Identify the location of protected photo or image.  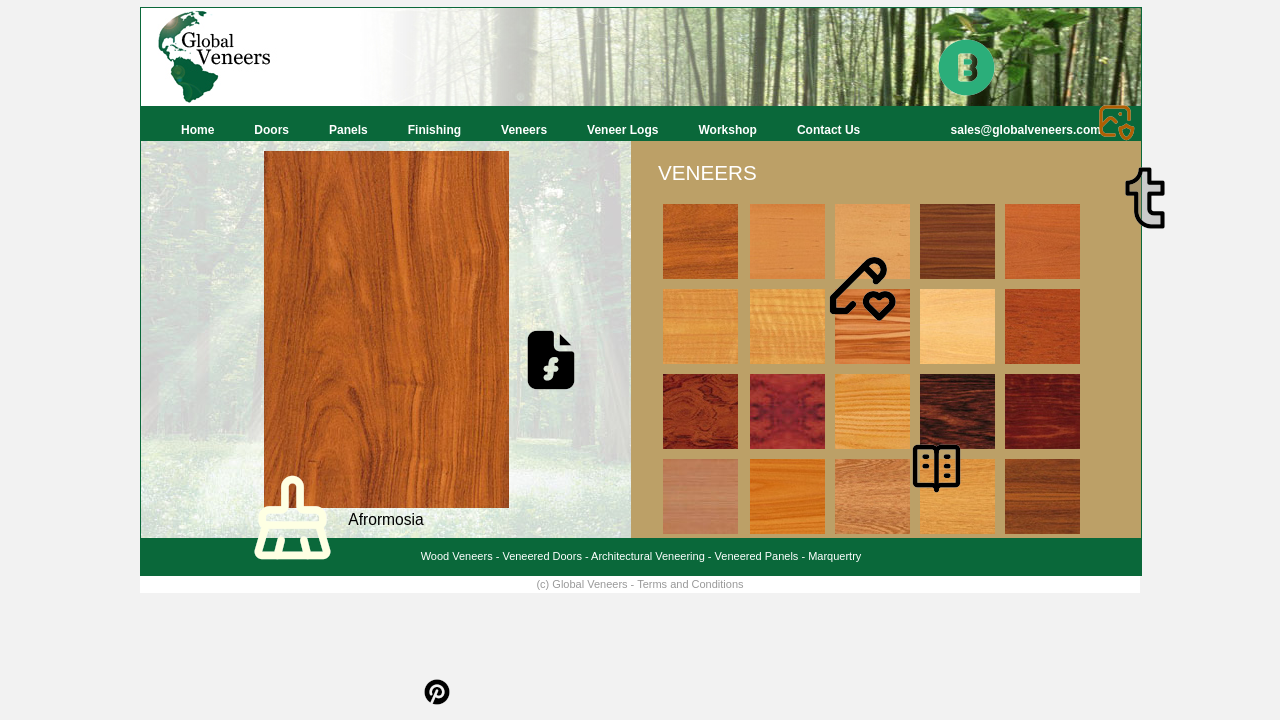
(1115, 121).